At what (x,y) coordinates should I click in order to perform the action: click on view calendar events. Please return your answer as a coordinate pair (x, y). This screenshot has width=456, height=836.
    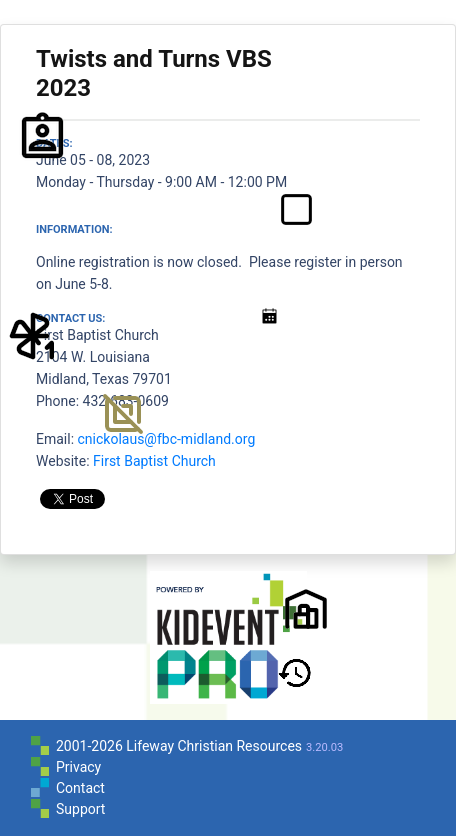
    Looking at the image, I should click on (269, 316).